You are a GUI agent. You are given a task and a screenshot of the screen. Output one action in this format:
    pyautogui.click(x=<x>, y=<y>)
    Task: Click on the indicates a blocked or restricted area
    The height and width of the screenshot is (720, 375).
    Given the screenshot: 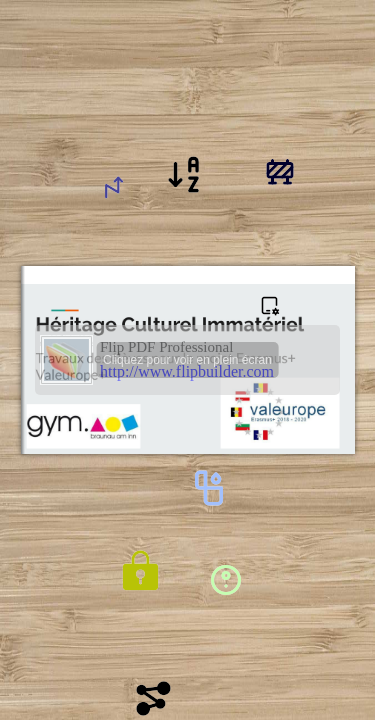 What is the action you would take?
    pyautogui.click(x=280, y=171)
    